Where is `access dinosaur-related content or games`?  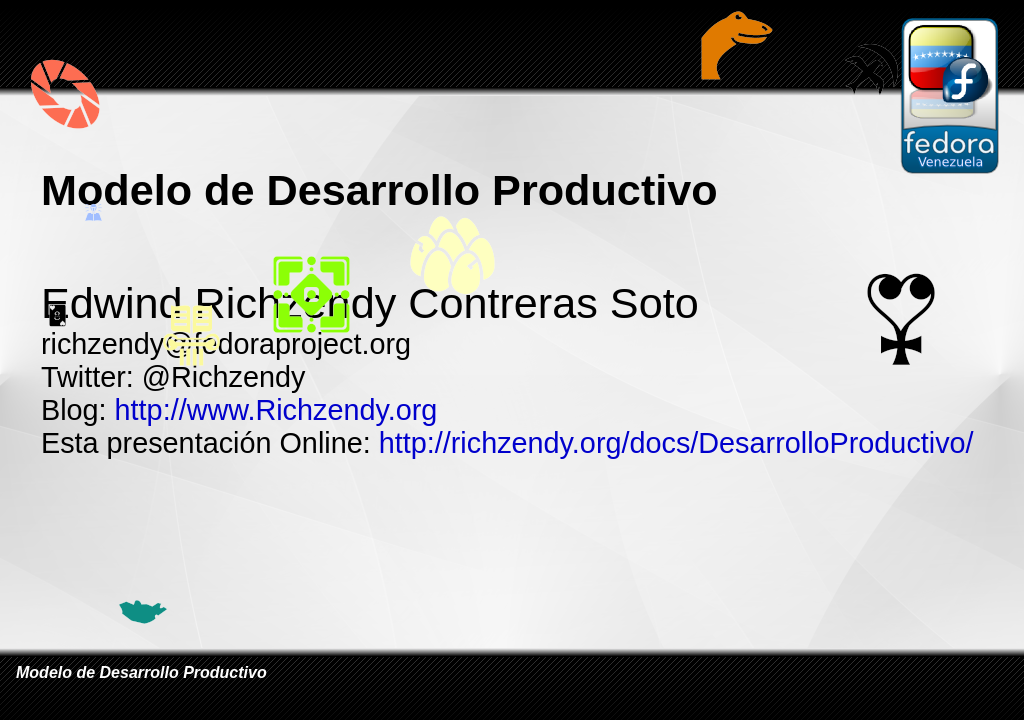
access dinosaur-related content or games is located at coordinates (738, 43).